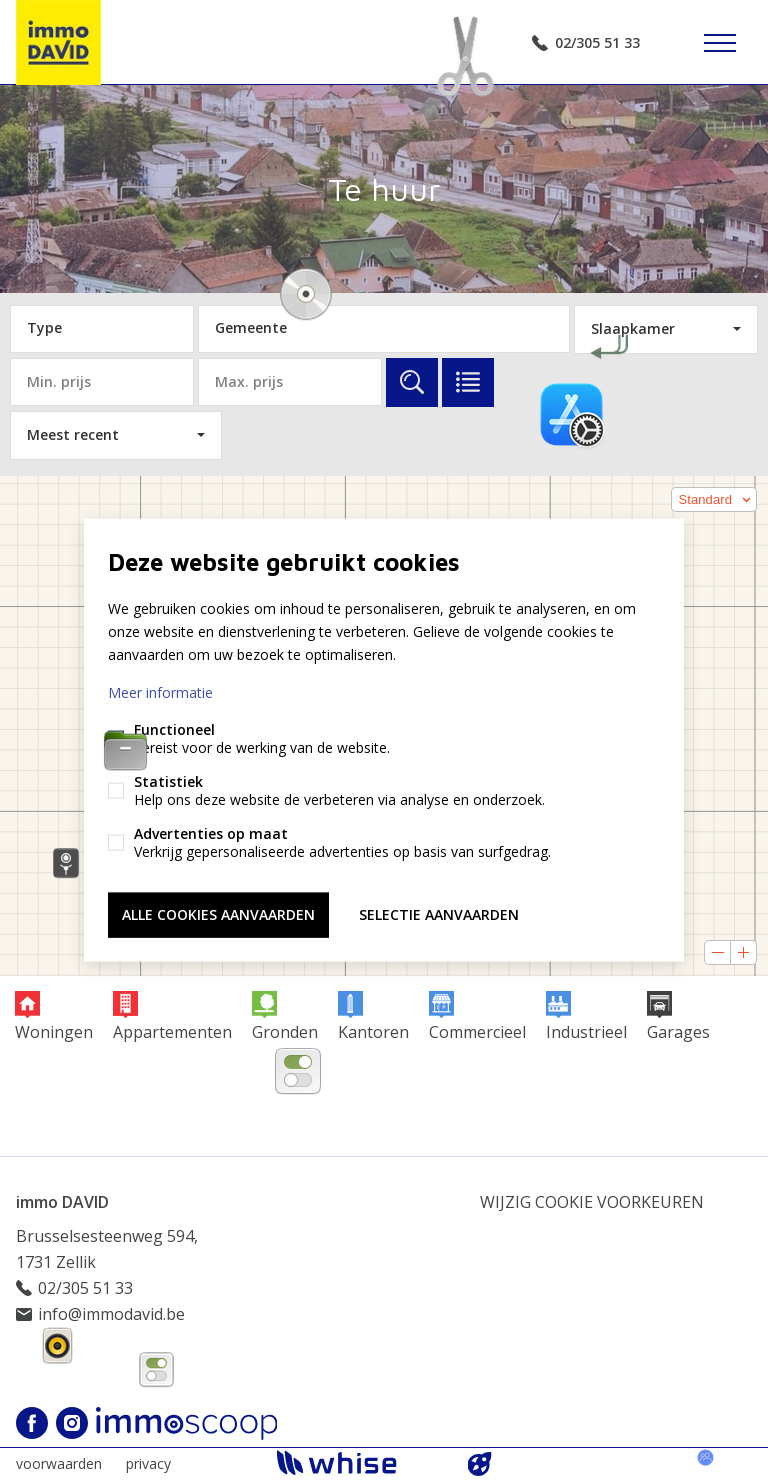 This screenshot has width=768, height=1480. Describe the element at coordinates (465, 56) in the screenshot. I see `cut selected content to clipboard` at that location.